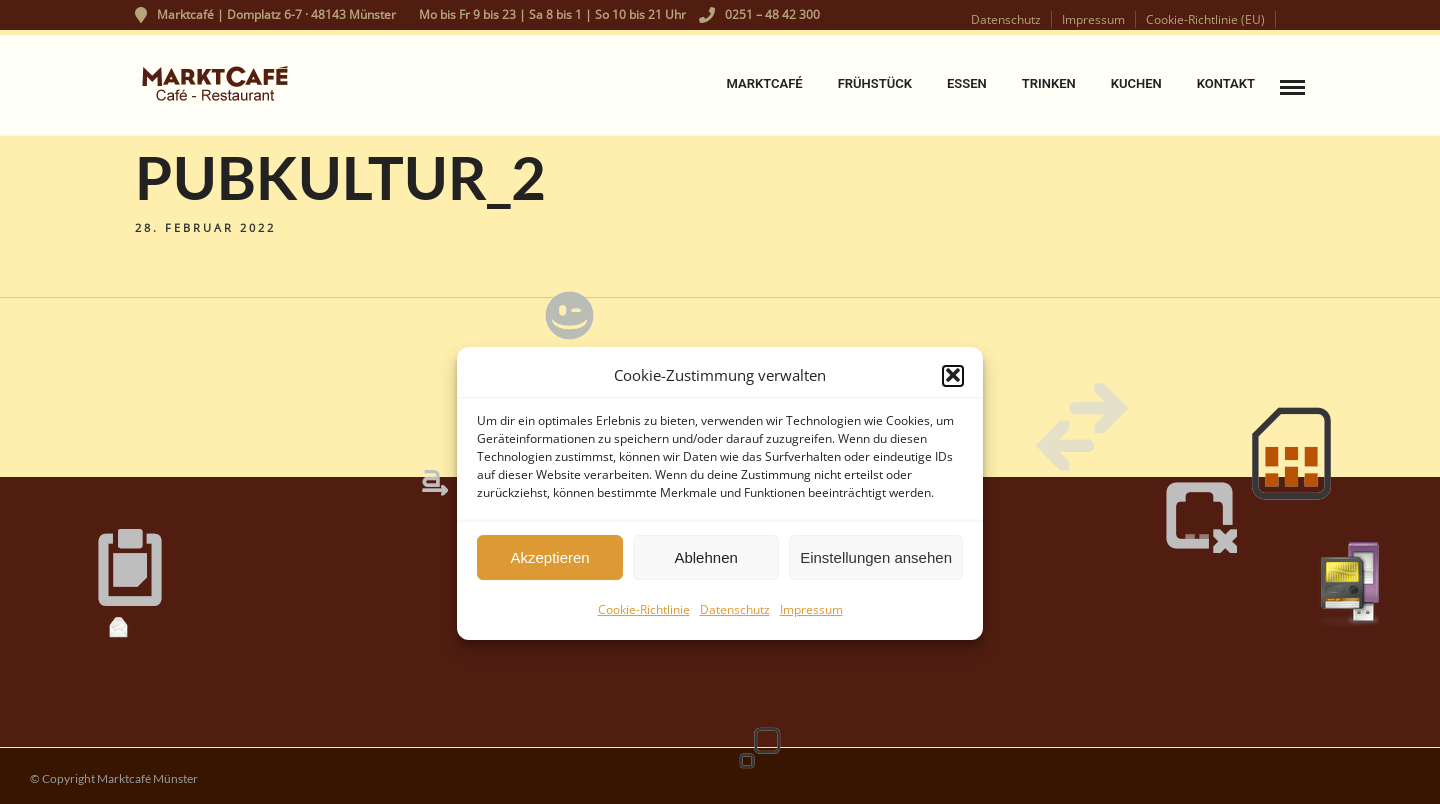 This screenshot has width=1440, height=804. I want to click on insert a winking emoji in a message, so click(569, 315).